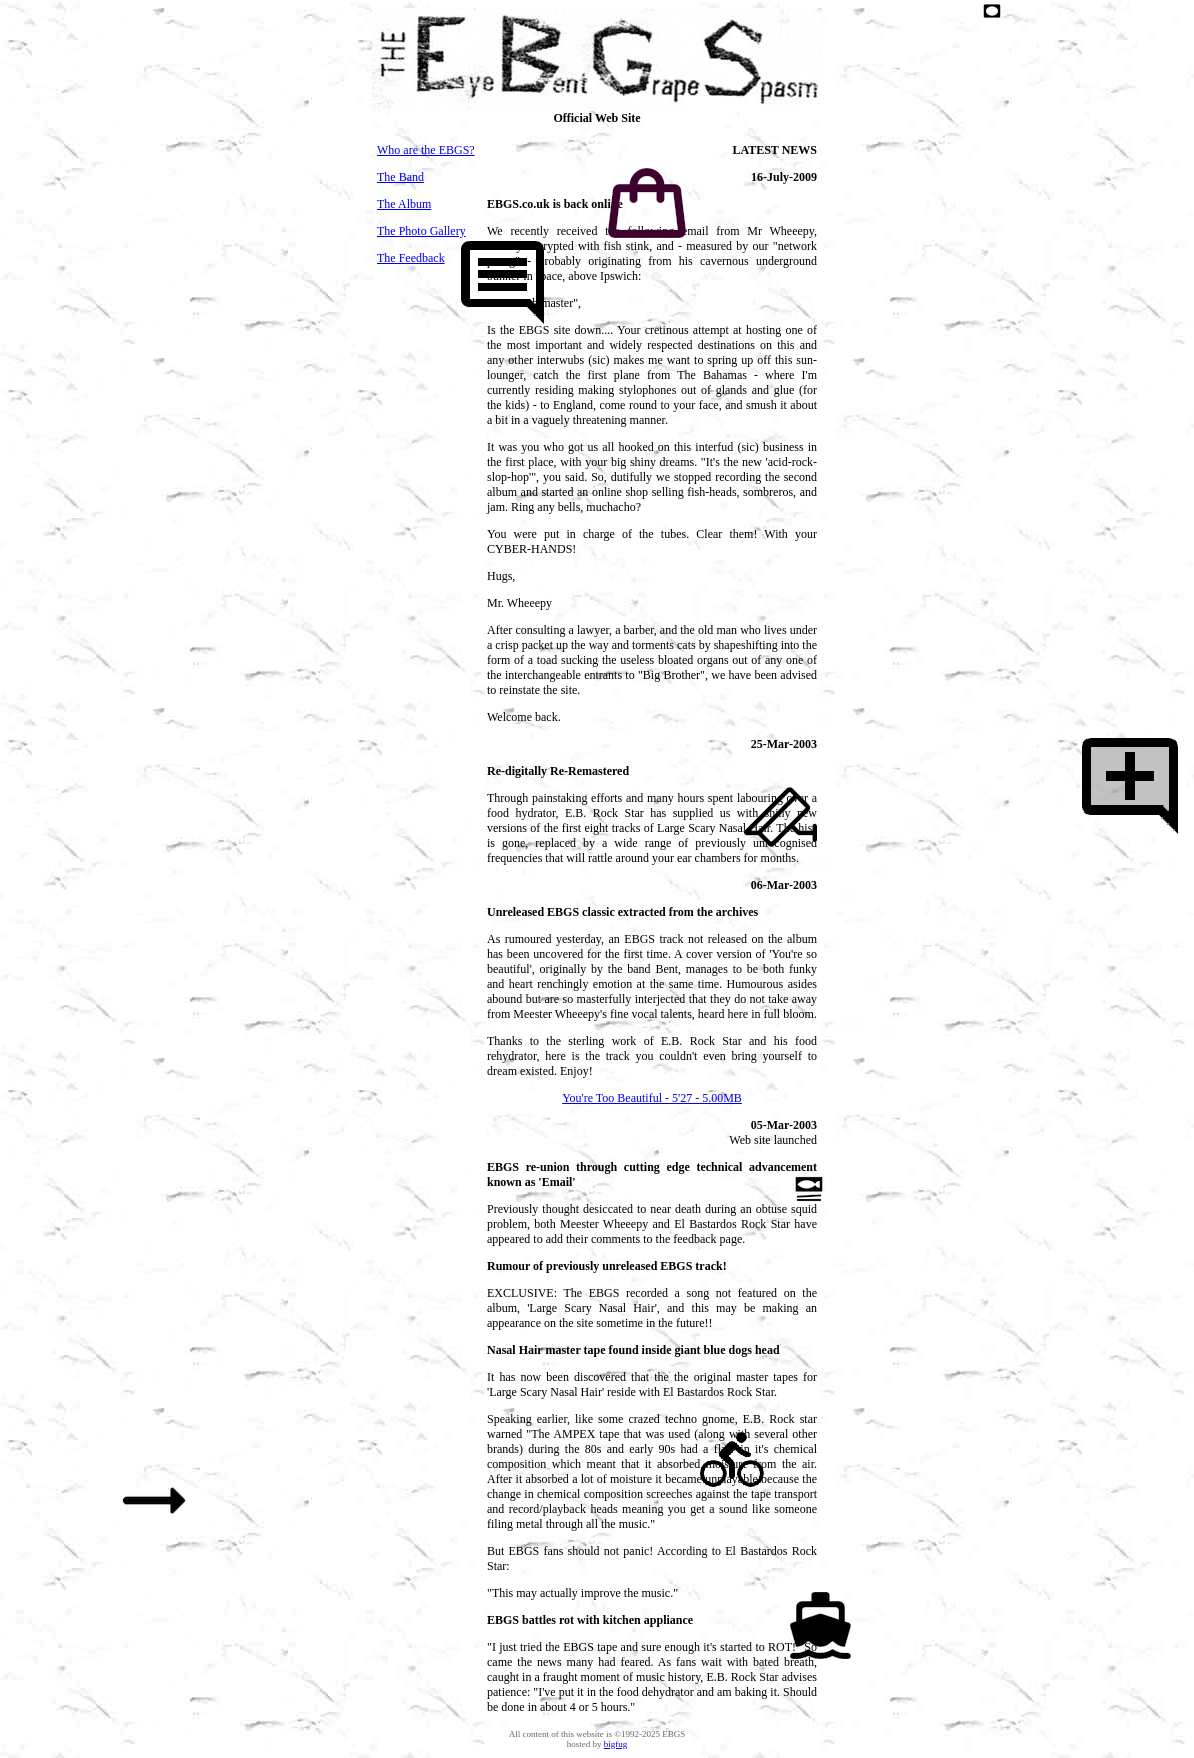  I want to click on navigate to the next item or screen, so click(154, 1500).